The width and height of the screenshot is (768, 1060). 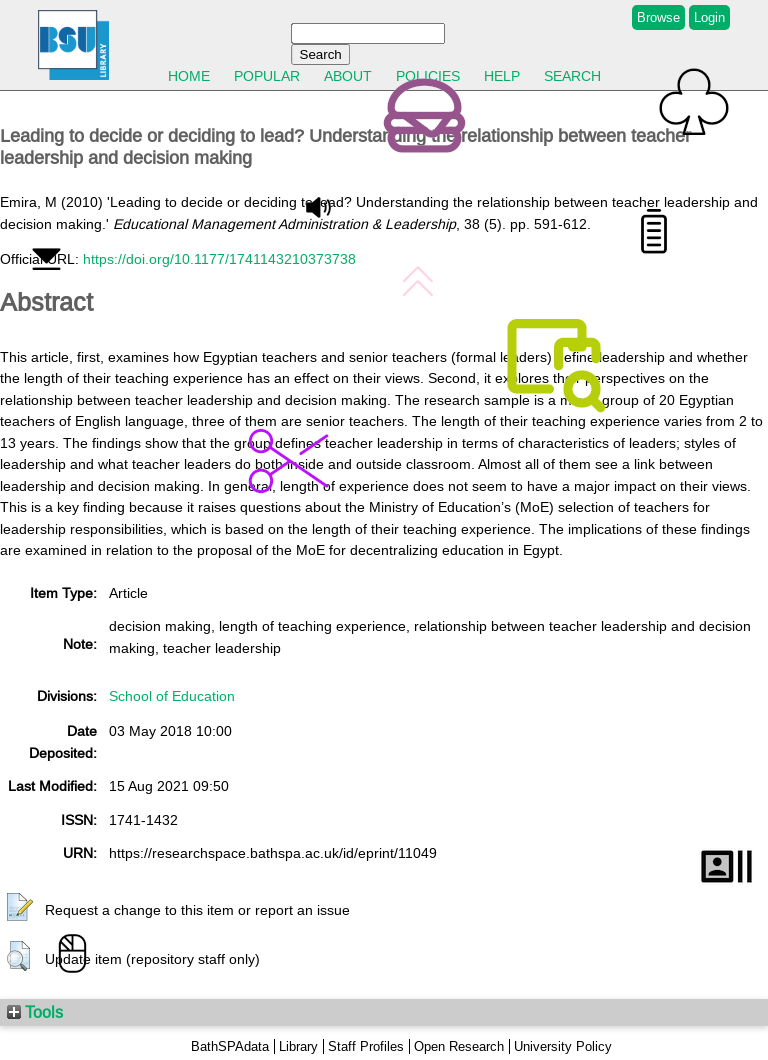 What do you see at coordinates (418, 282) in the screenshot?
I see `collapse code section above` at bounding box center [418, 282].